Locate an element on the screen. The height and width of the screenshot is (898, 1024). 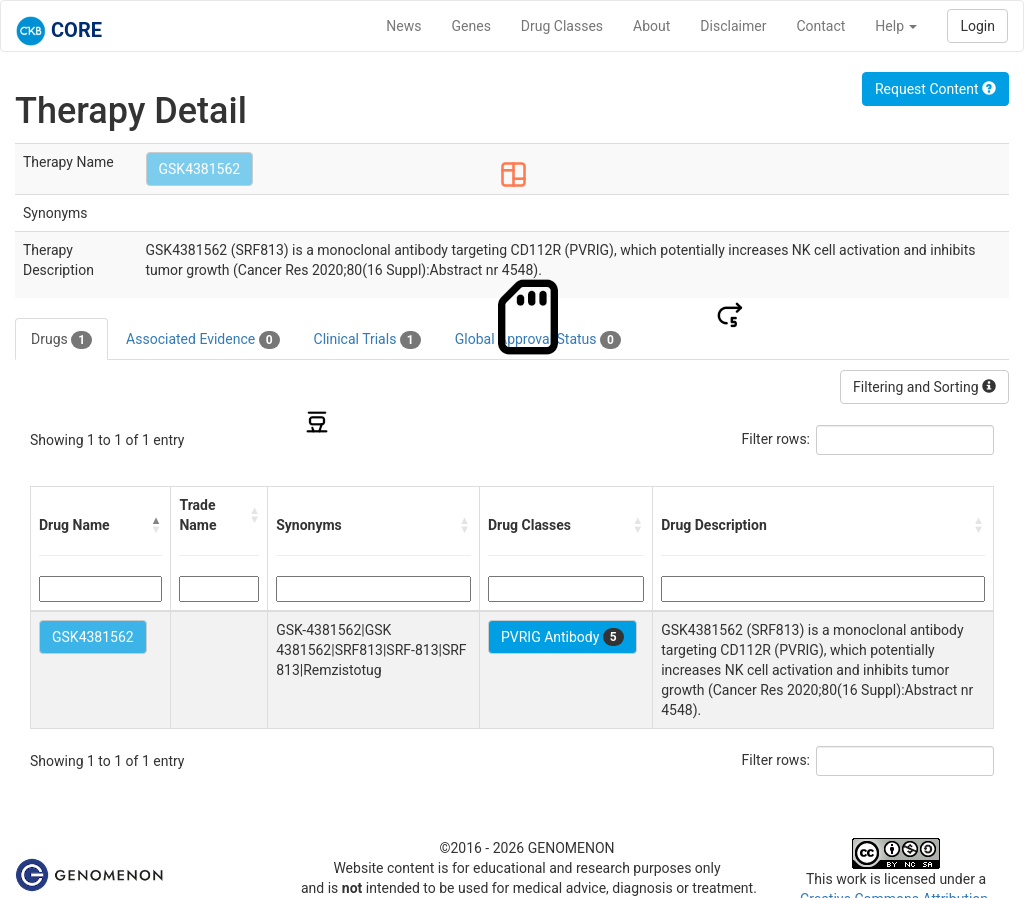
skip forward 5 seconds is located at coordinates (730, 315).